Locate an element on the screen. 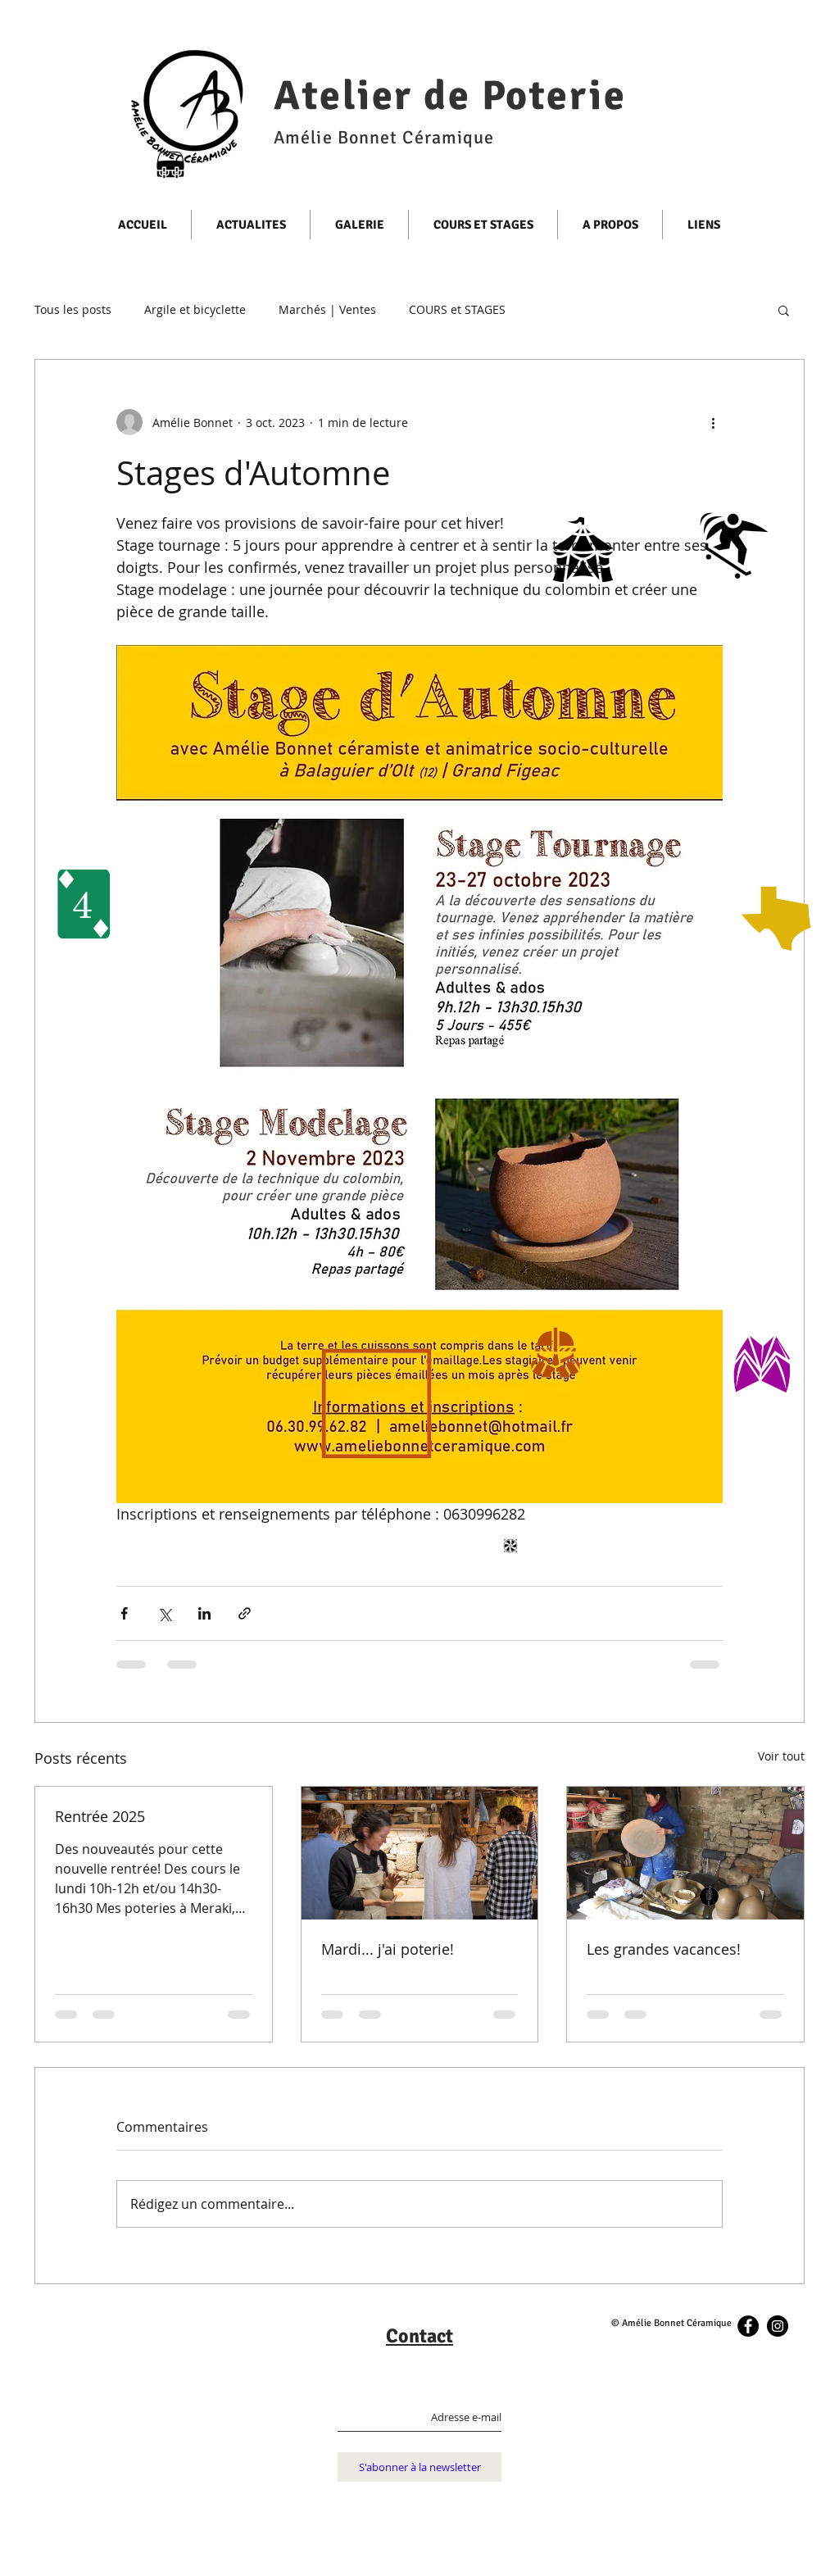 This screenshot has height=2576, width=839. play a fortune teller or paper folding game is located at coordinates (761, 1364).